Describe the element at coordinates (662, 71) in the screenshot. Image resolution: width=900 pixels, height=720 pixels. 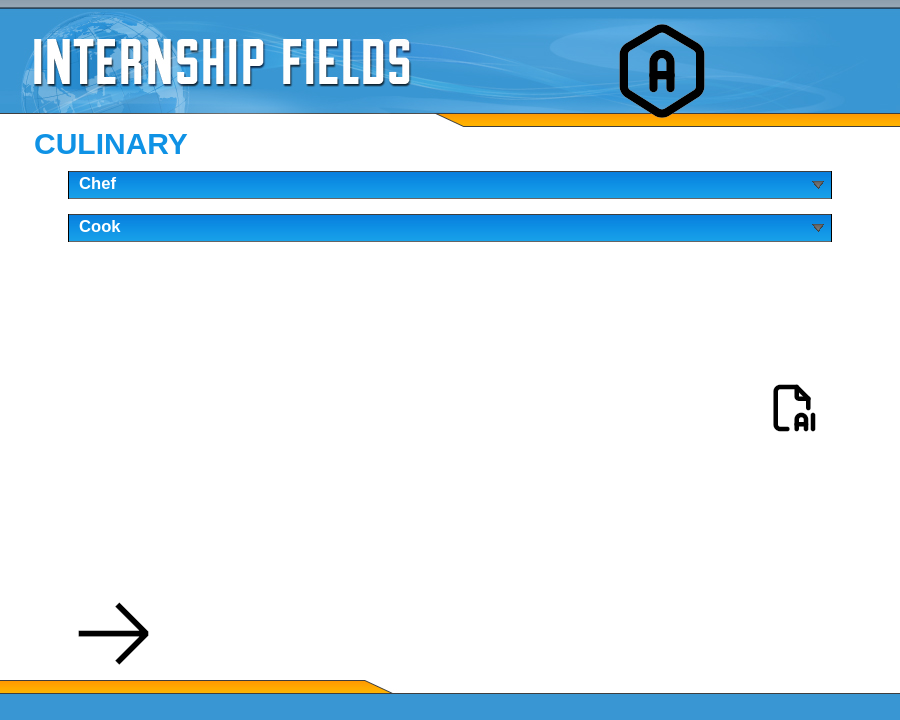
I see `select option A in a multi-choice interface` at that location.